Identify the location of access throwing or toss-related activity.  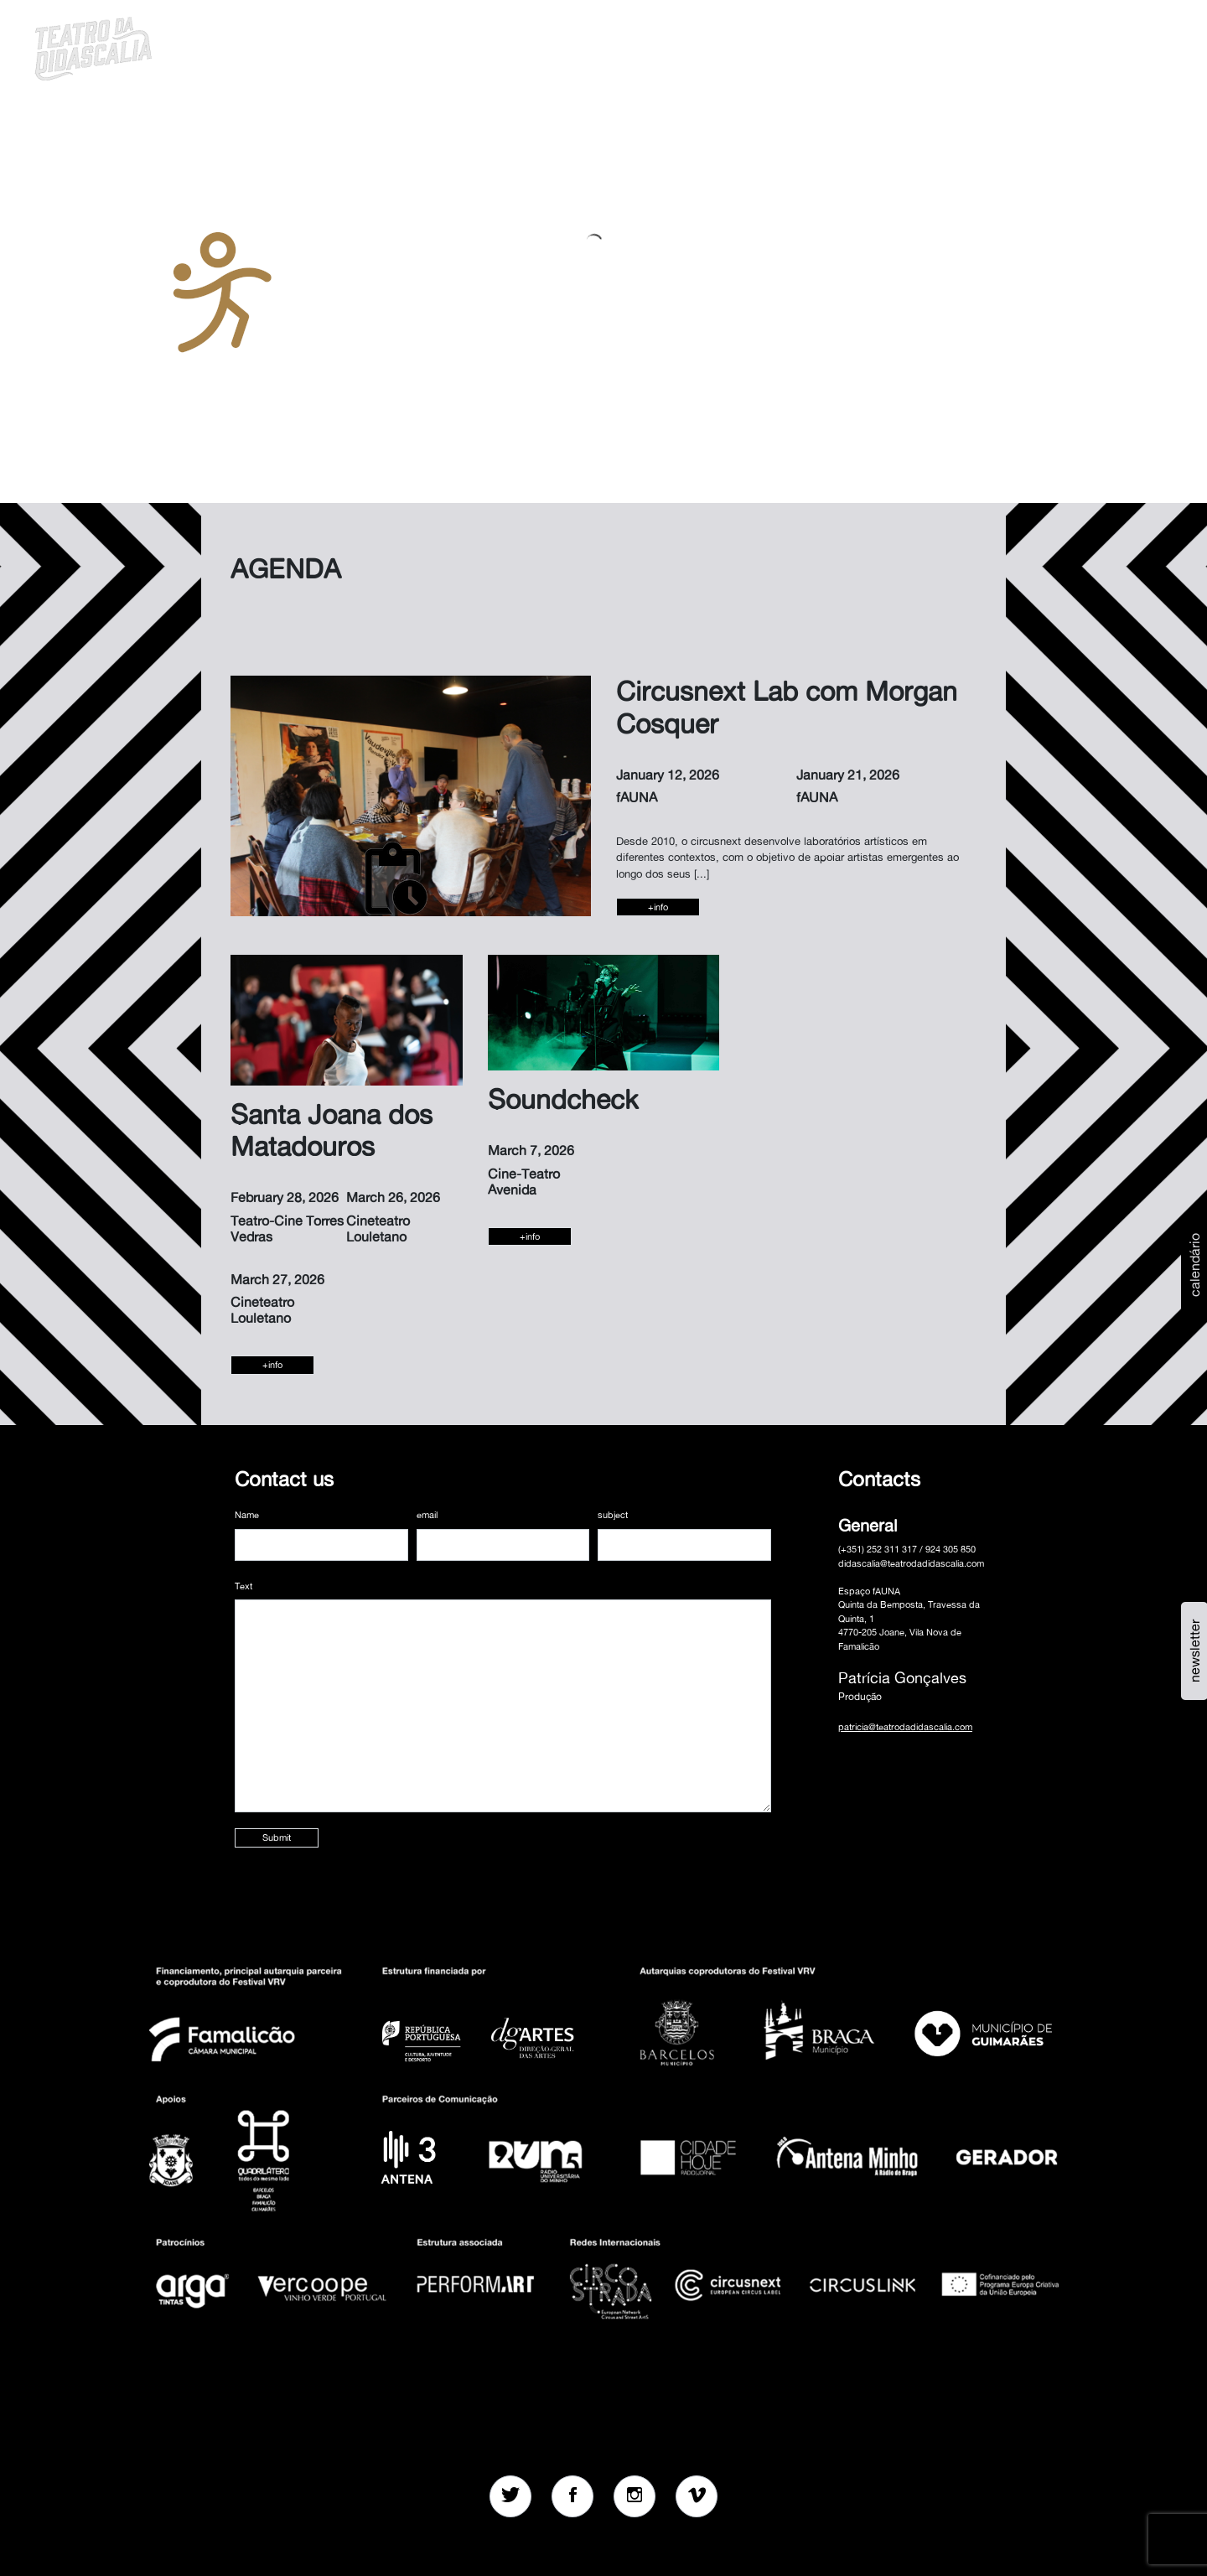
(218, 290).